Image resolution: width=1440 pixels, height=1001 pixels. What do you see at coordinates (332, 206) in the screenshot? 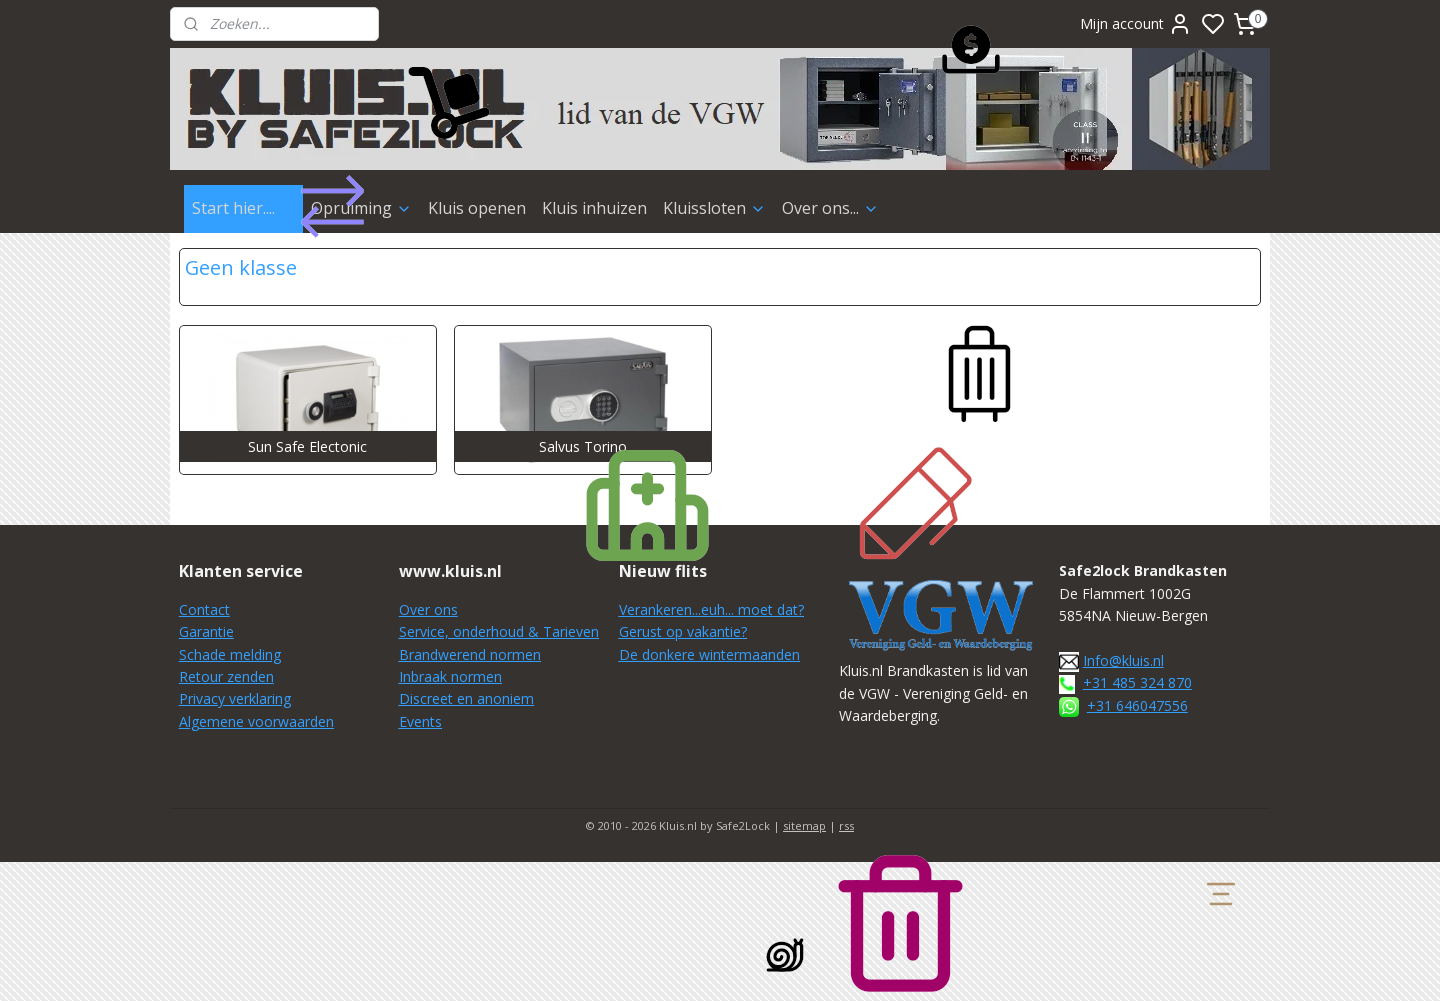
I see `swap or exchange items` at bounding box center [332, 206].